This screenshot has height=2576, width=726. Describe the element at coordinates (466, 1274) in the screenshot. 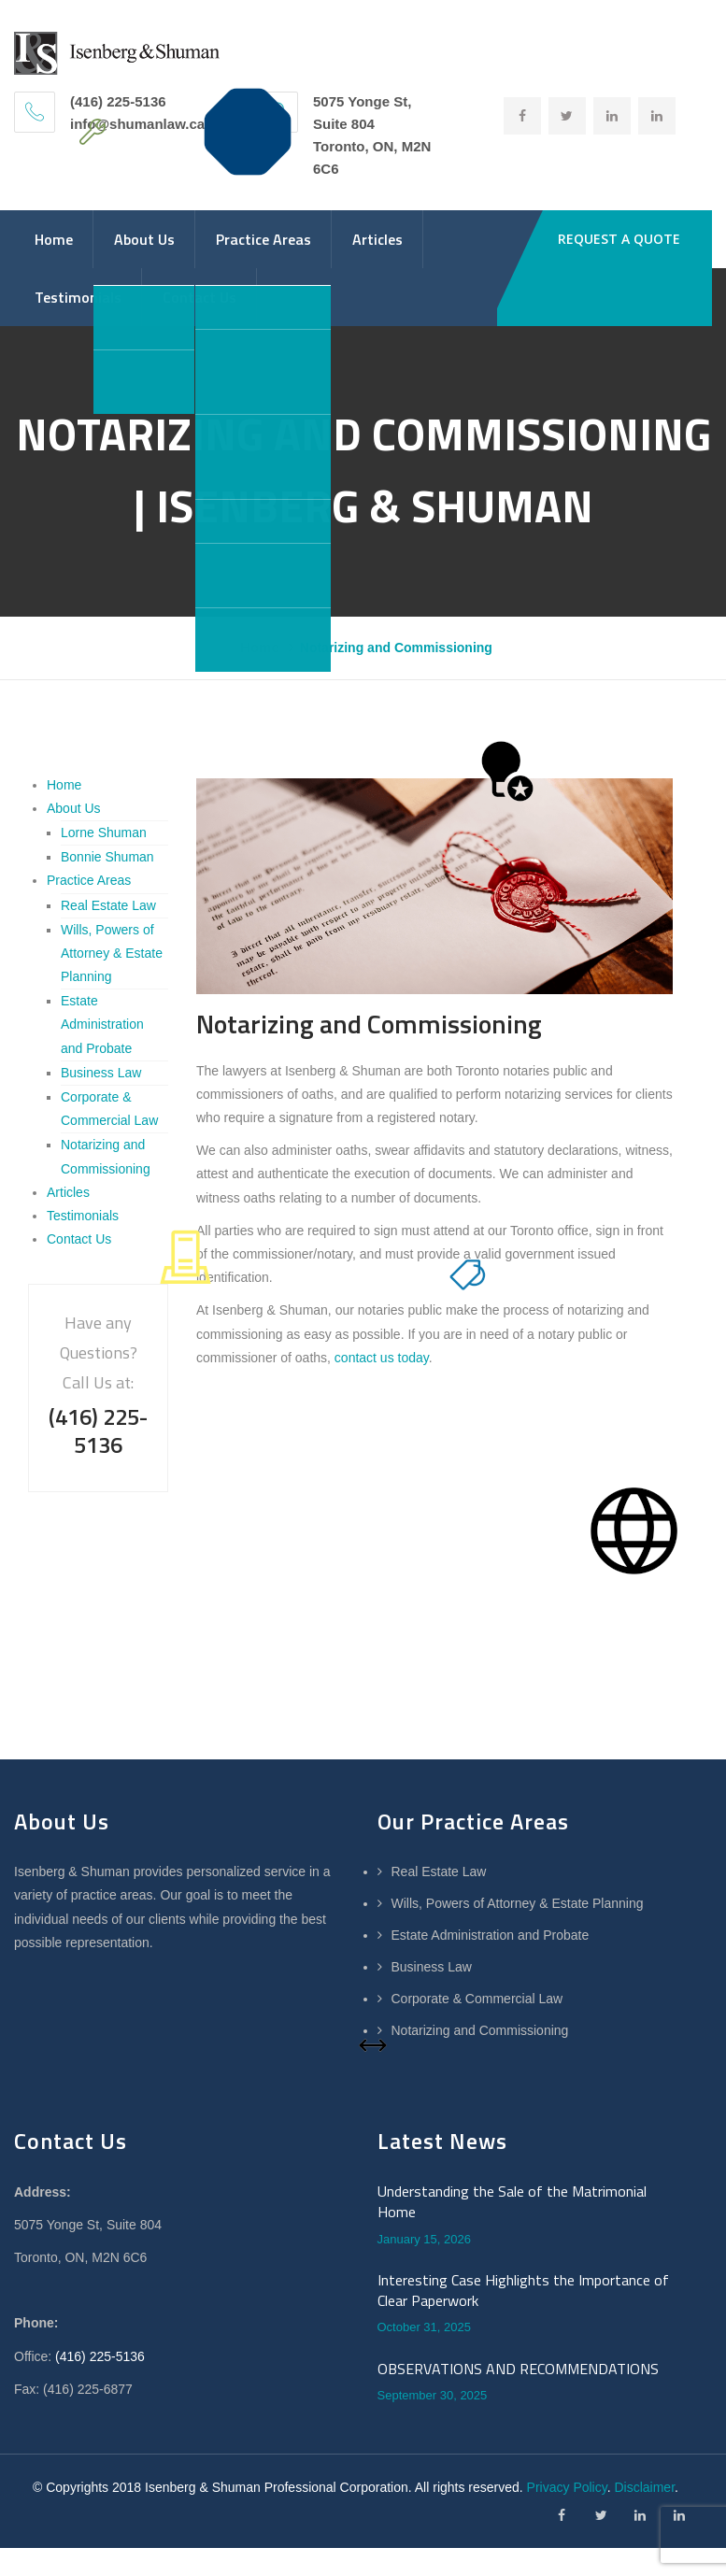

I see `add or manage tags for a file` at that location.